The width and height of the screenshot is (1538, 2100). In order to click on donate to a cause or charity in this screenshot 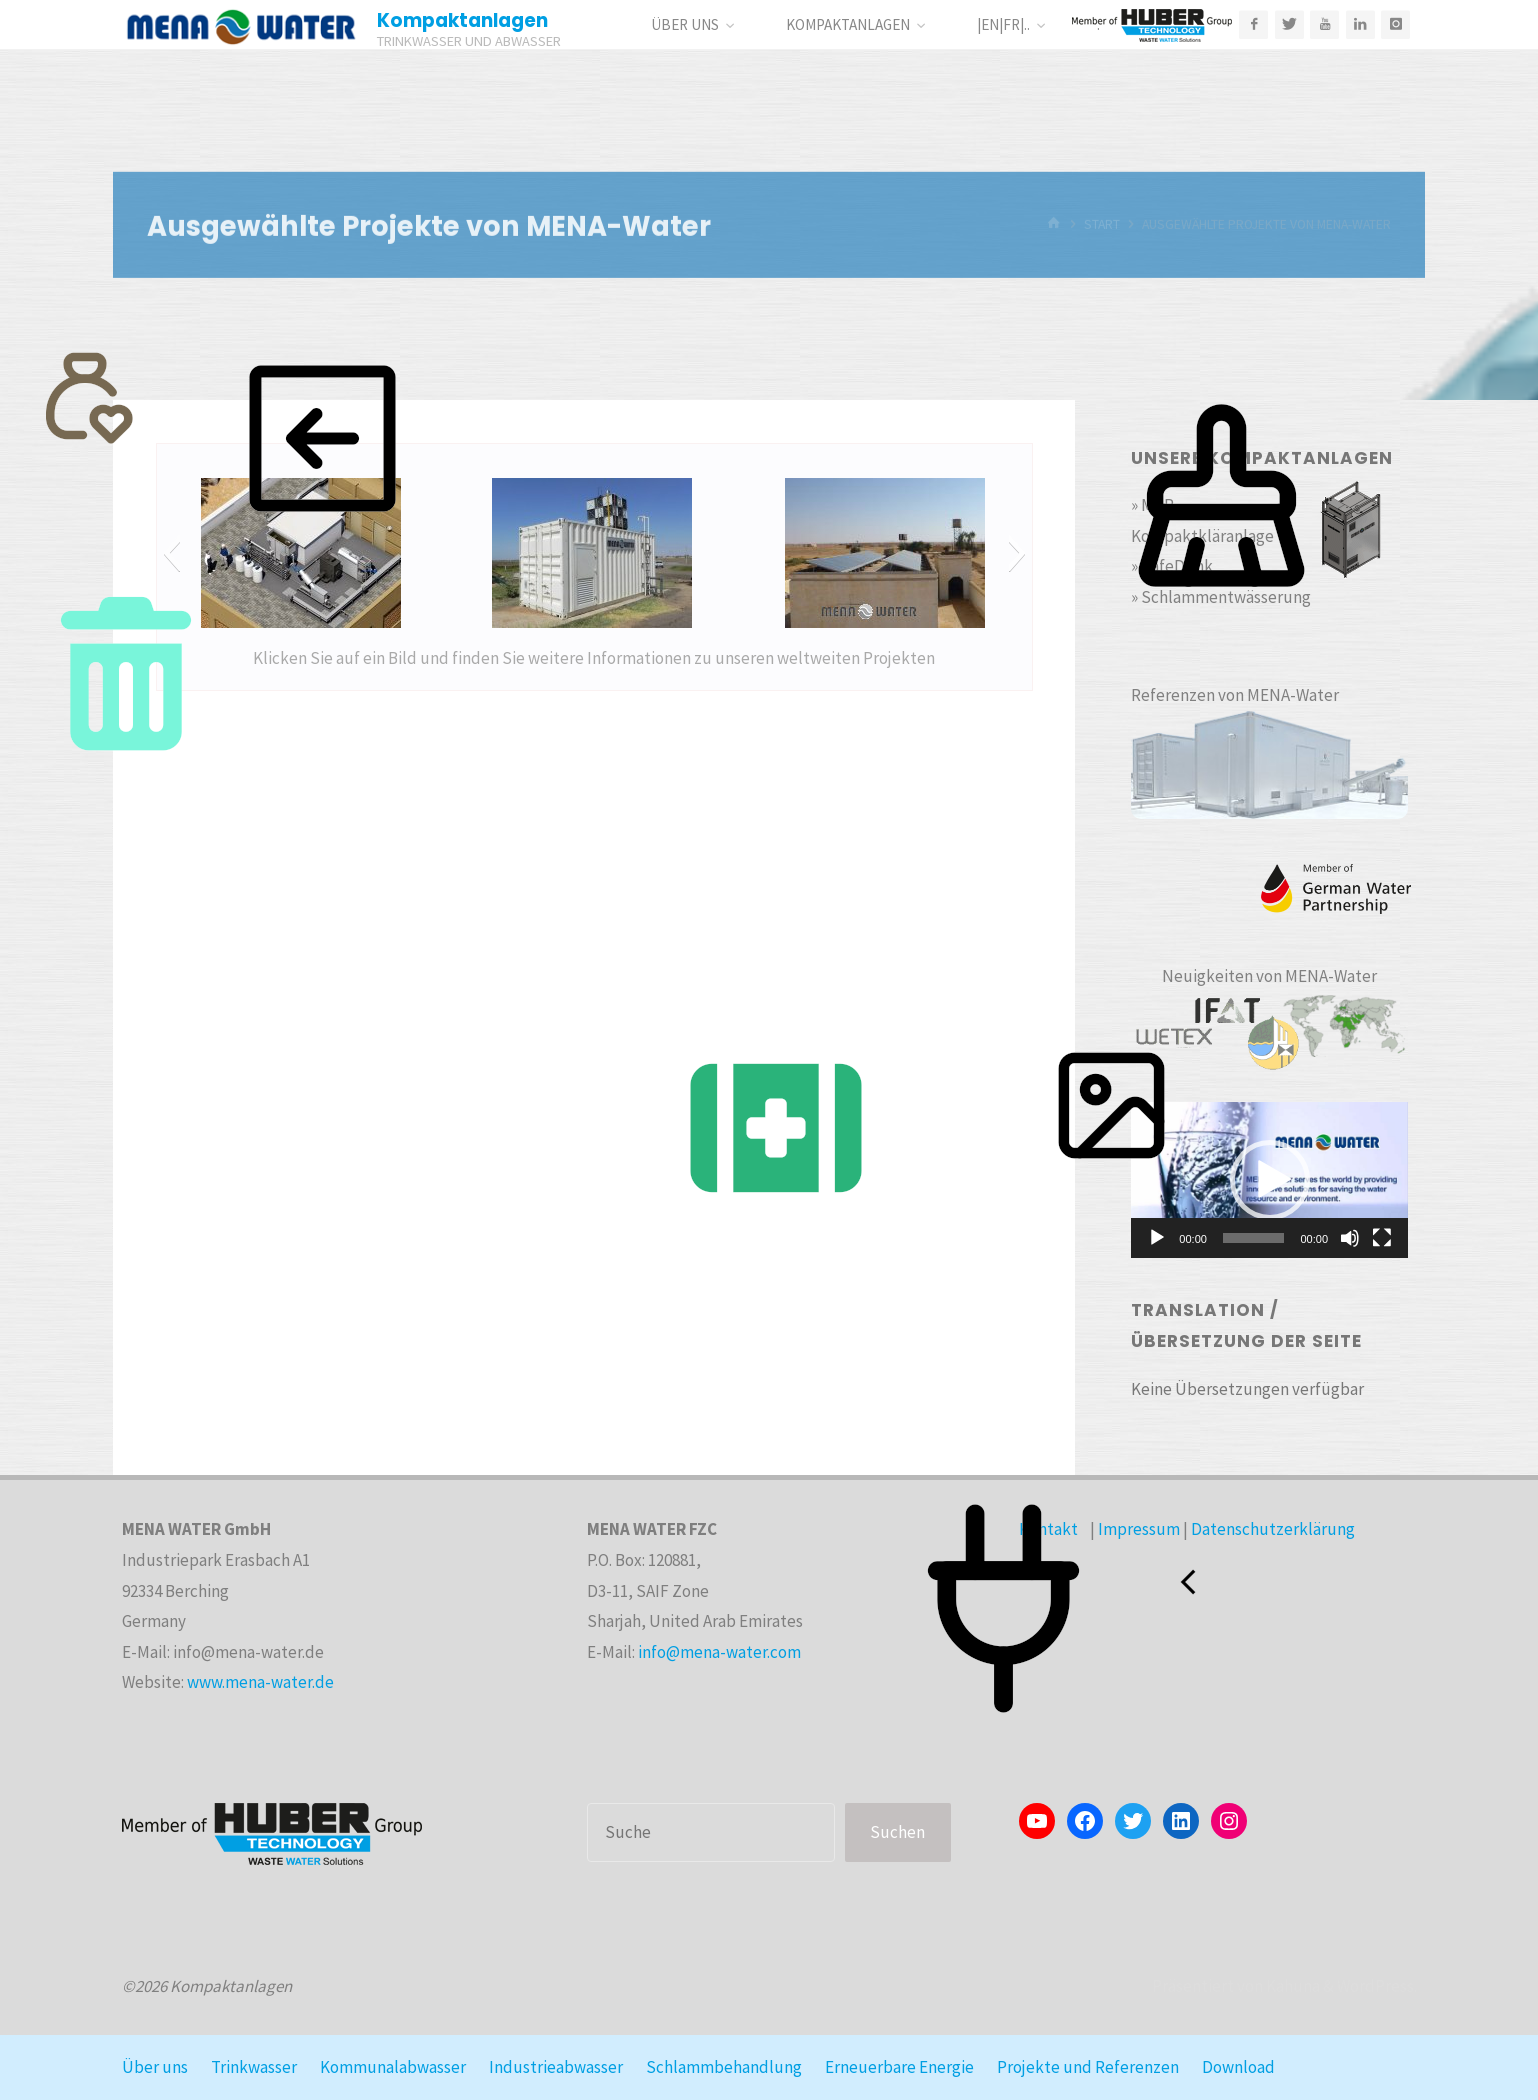, I will do `click(85, 396)`.